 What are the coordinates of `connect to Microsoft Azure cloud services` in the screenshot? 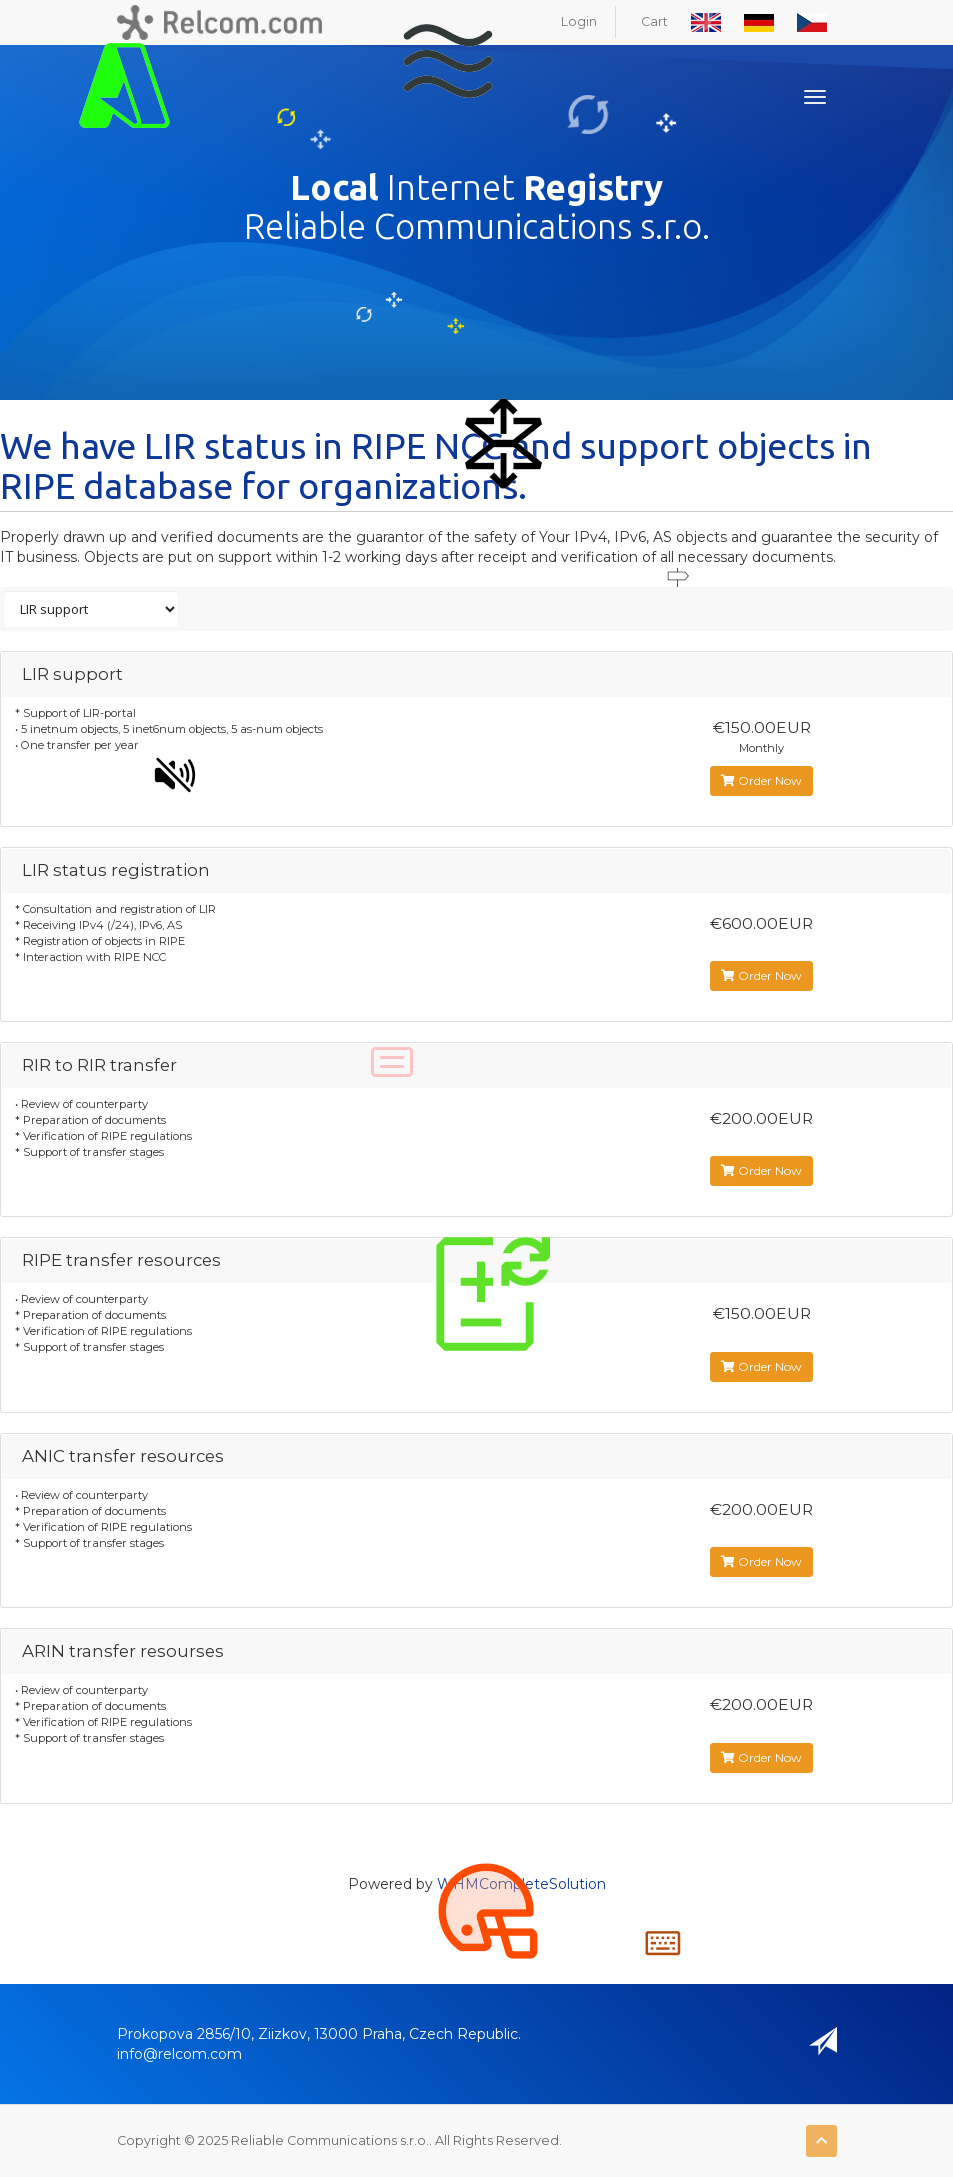 It's located at (124, 85).